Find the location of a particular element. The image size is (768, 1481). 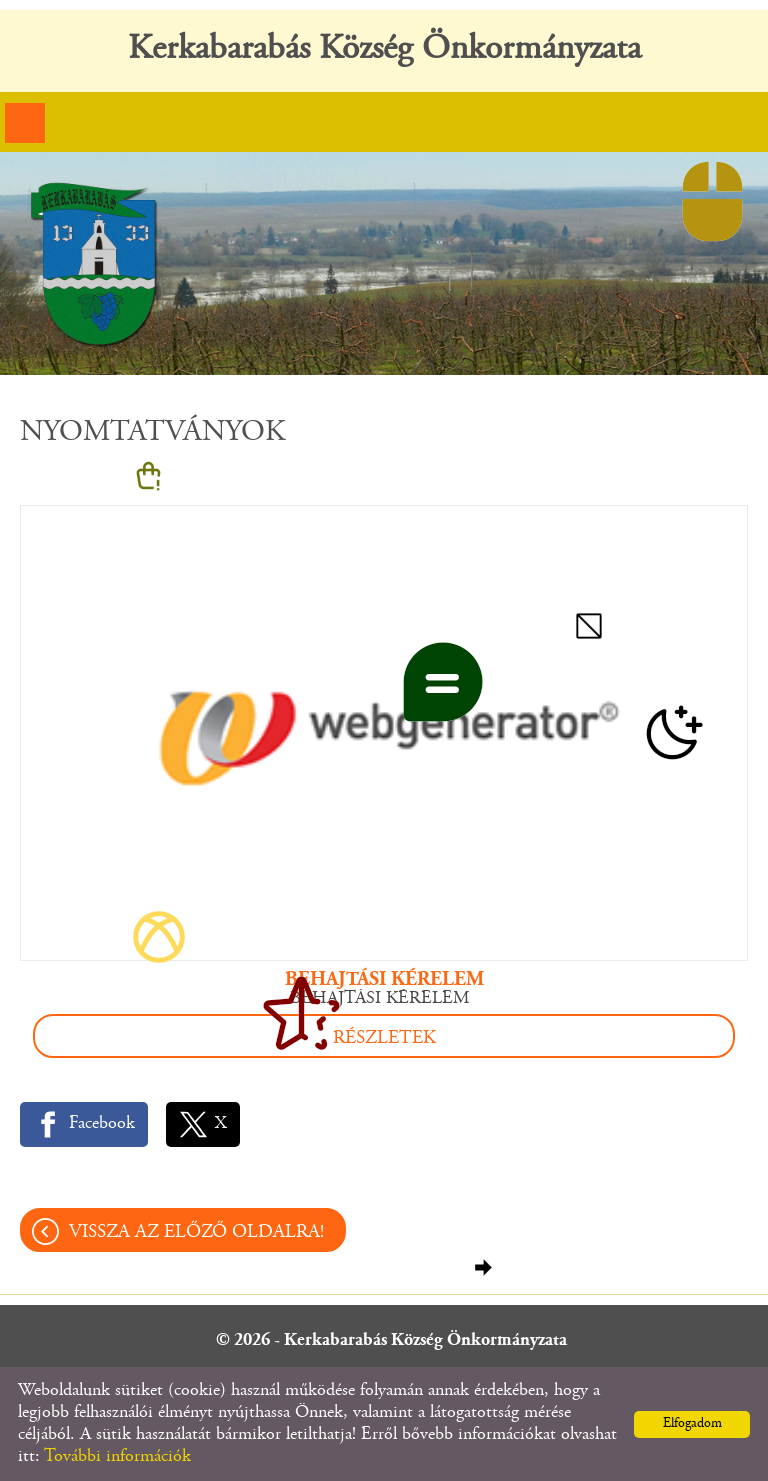

shopping bag requires attention or action is located at coordinates (148, 475).